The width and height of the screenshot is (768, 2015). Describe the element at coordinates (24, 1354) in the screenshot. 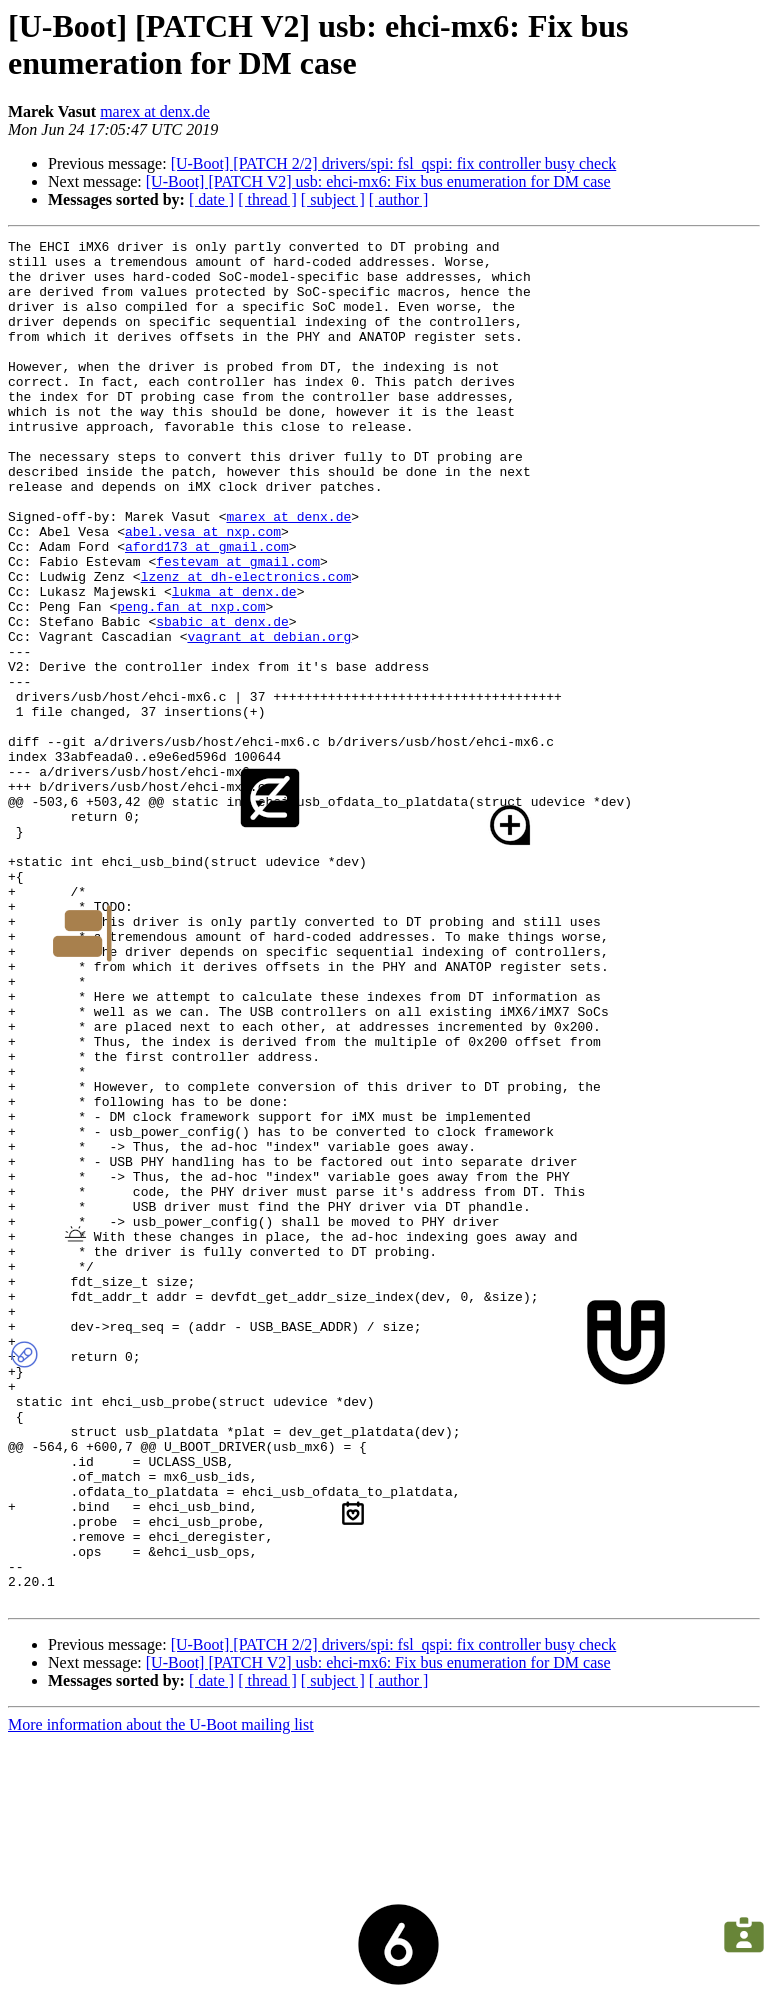

I see `open steam gaming platform` at that location.